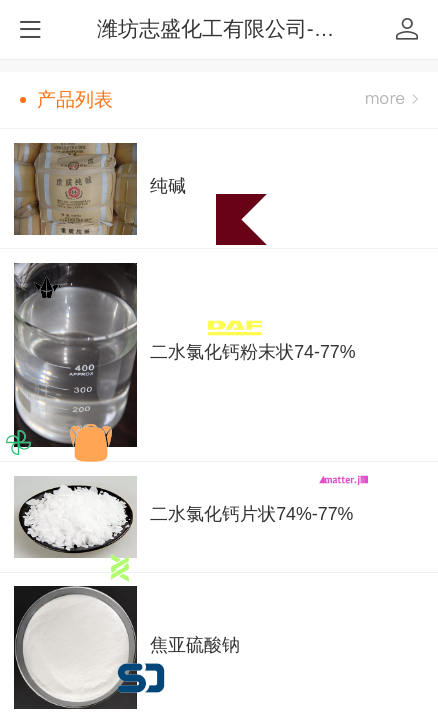  Describe the element at coordinates (343, 480) in the screenshot. I see `matter.js physics engine library logo` at that location.